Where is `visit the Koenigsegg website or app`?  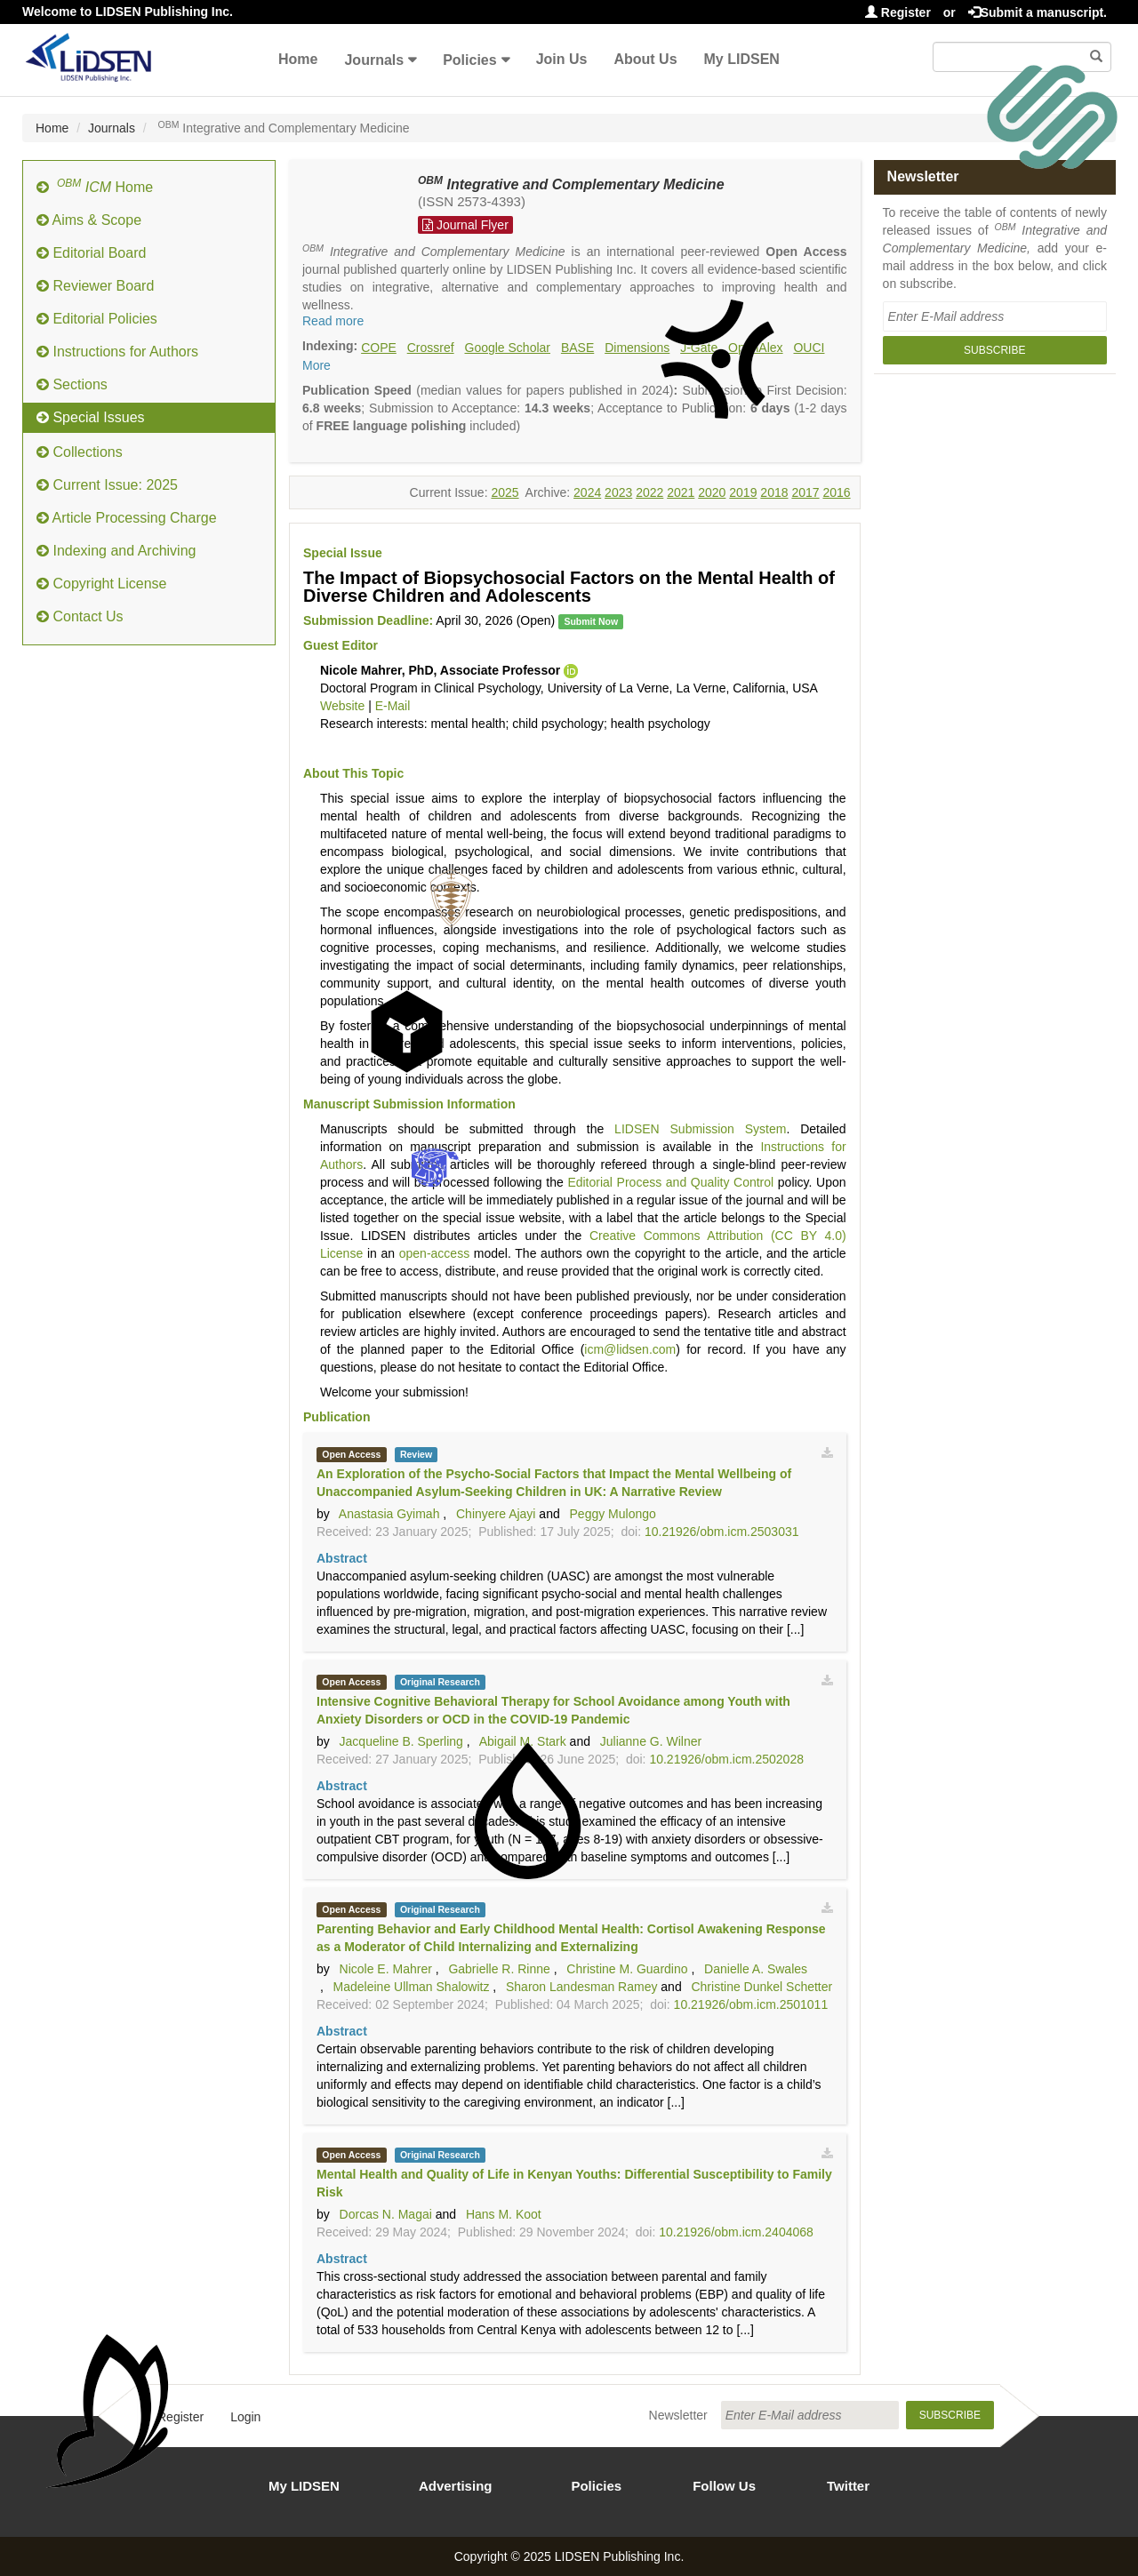
visit the Koenigsegg website or app is located at coordinates (451, 898).